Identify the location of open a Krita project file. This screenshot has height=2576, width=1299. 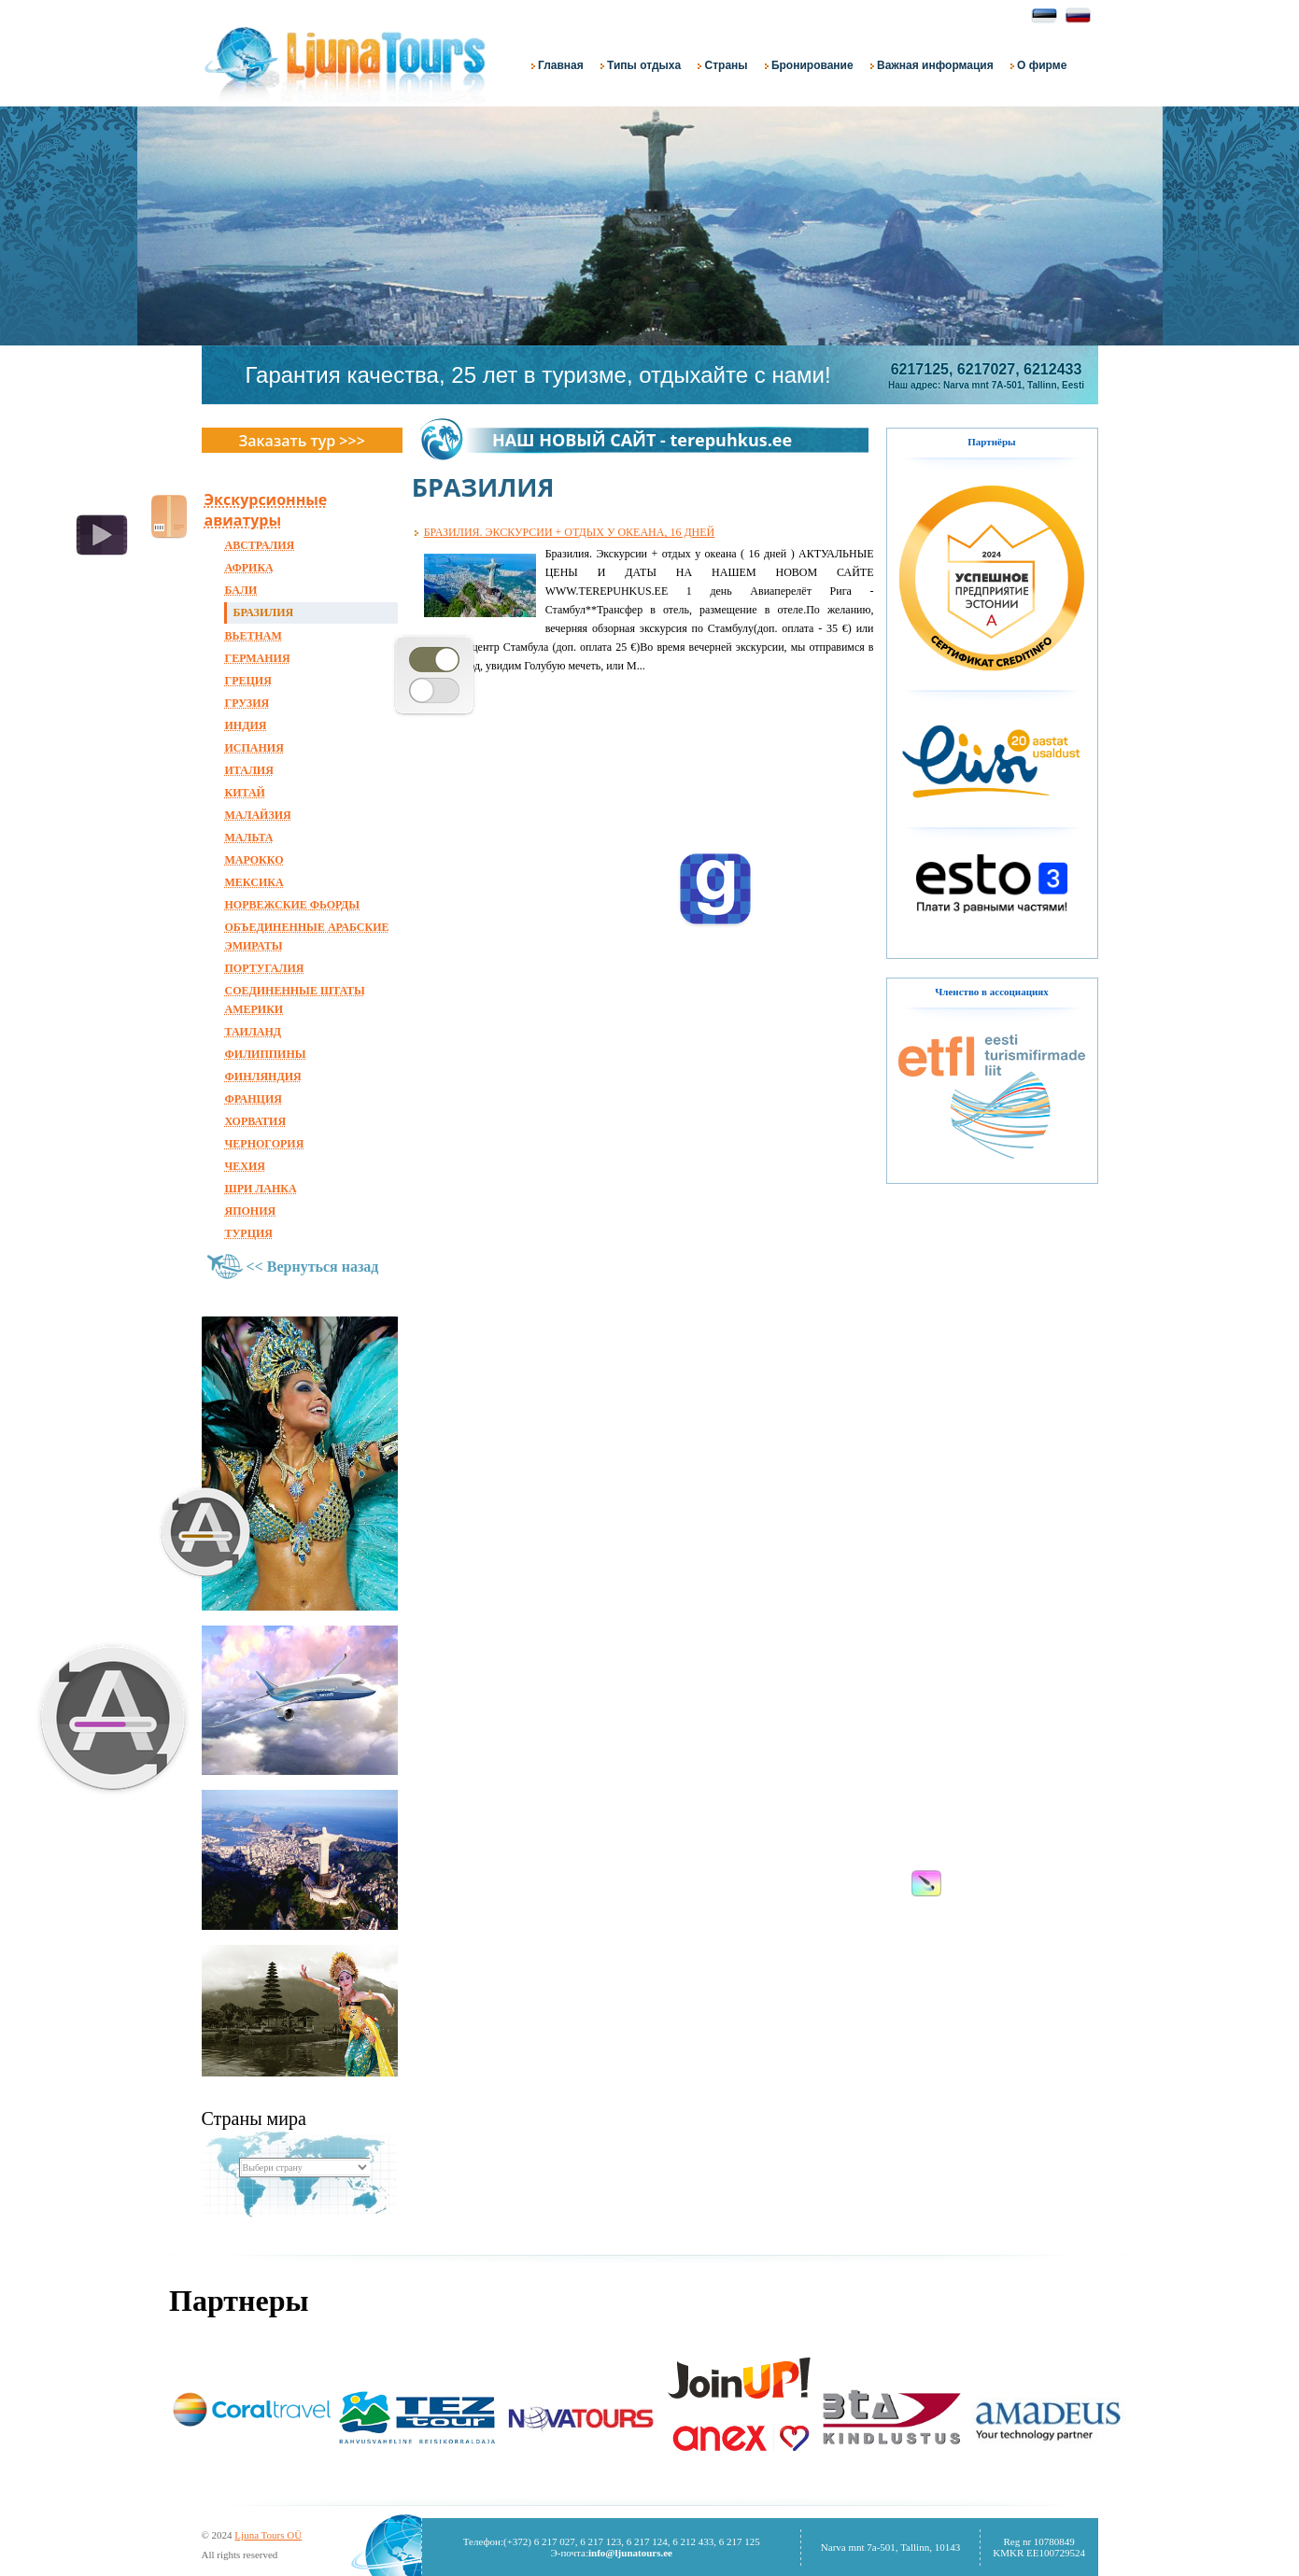
(926, 1882).